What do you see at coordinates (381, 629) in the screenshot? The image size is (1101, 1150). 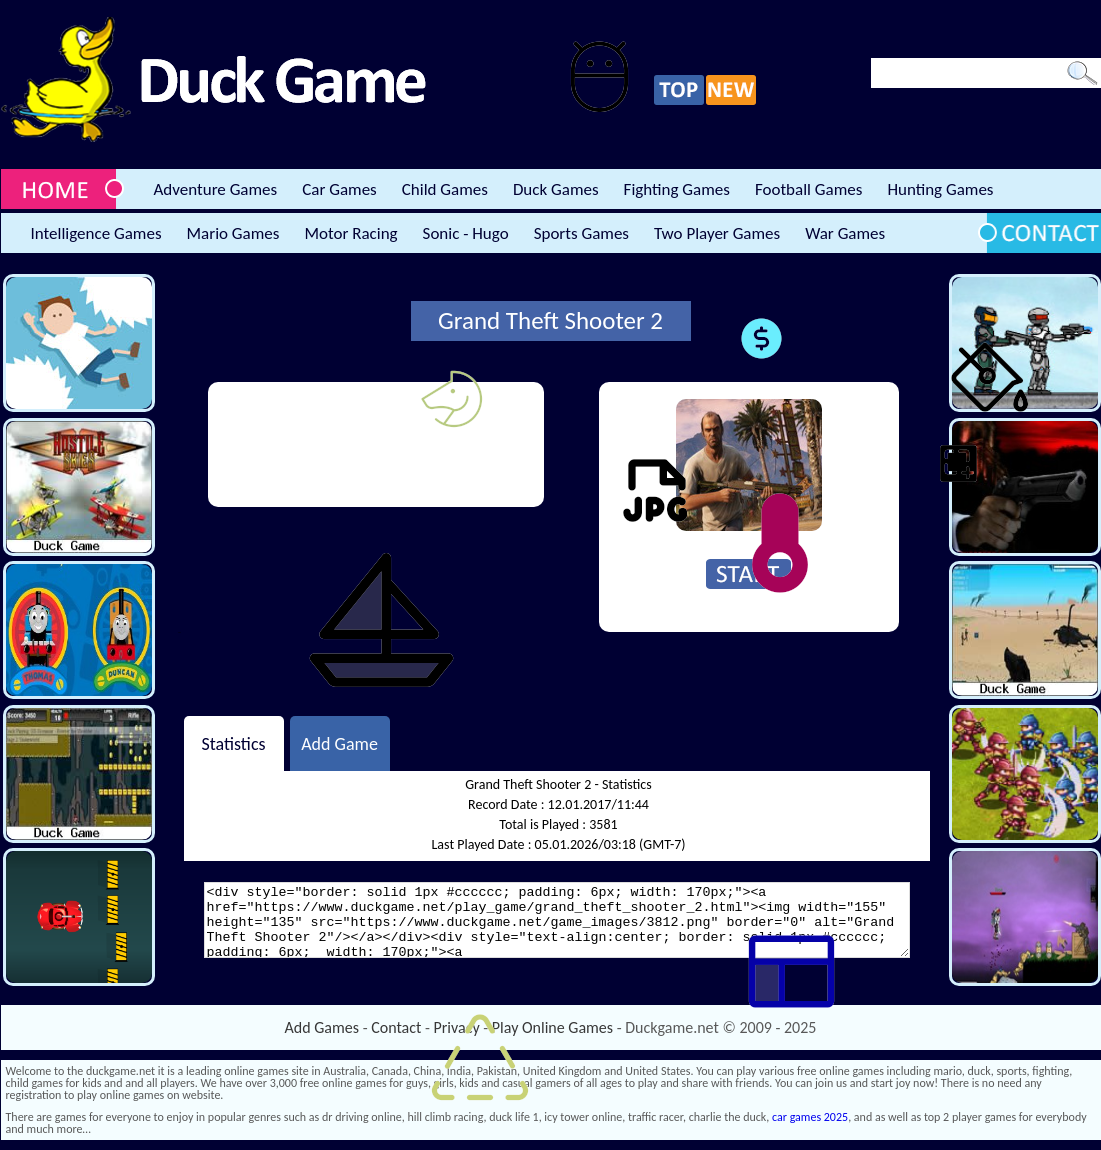 I see `access sailing or boating features` at bounding box center [381, 629].